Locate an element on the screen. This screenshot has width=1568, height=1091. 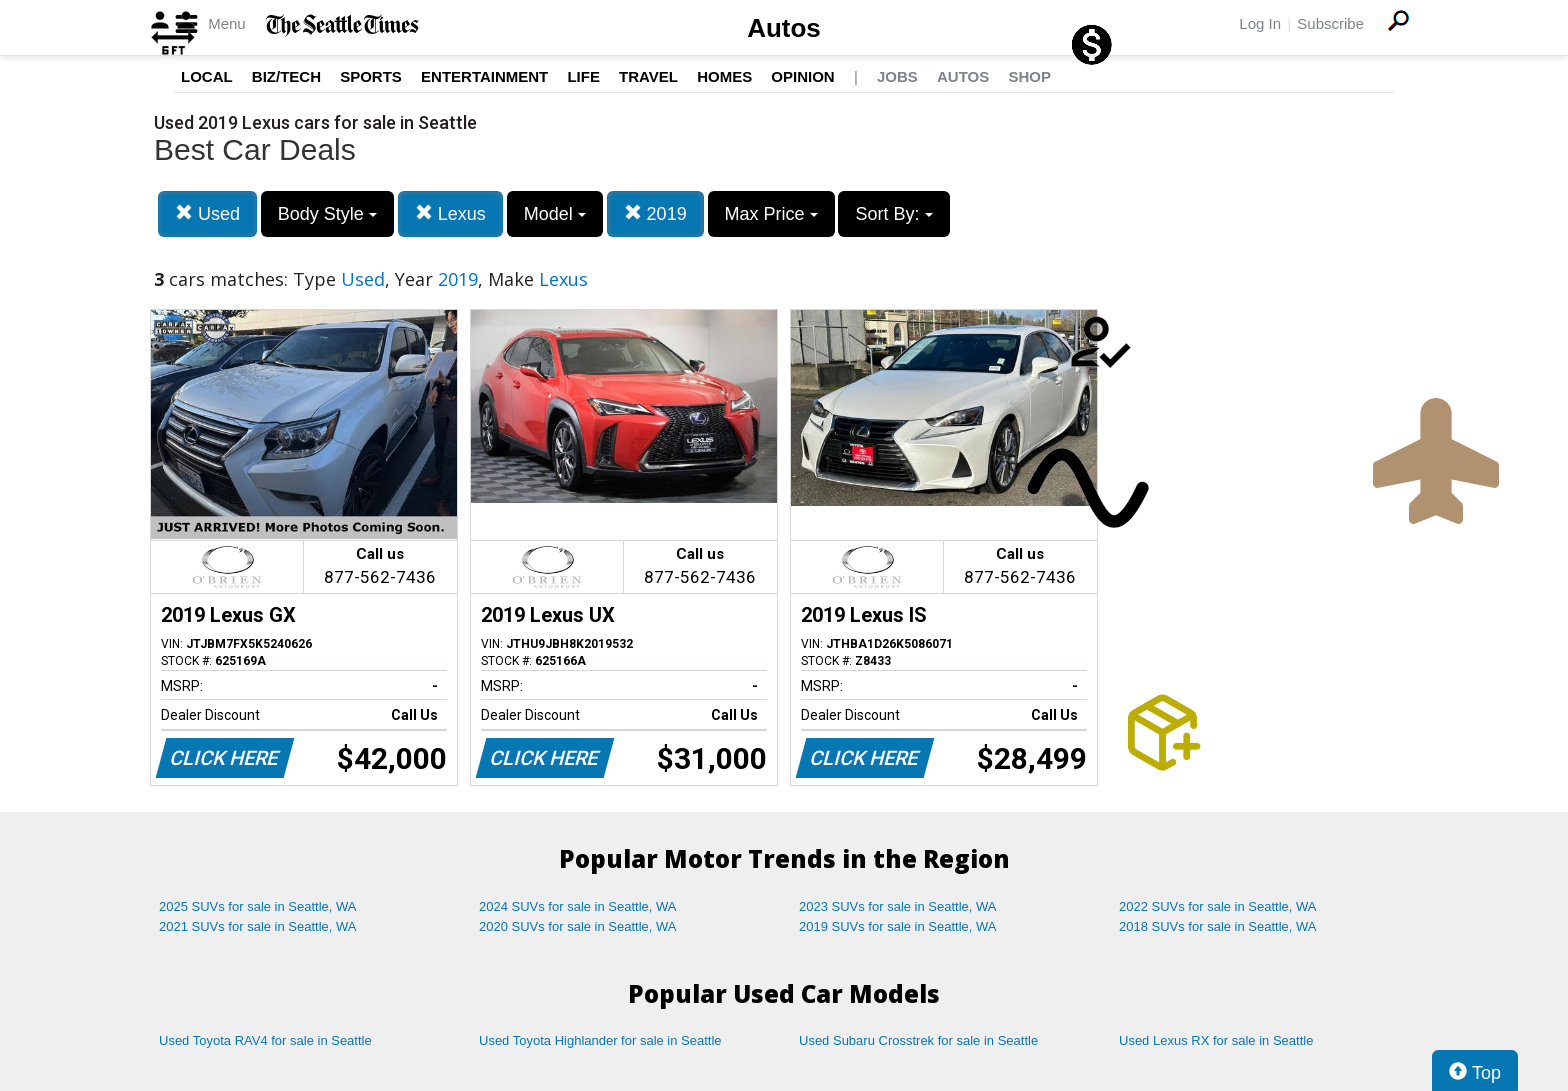
audio or sound wave visualization is located at coordinates (1088, 488).